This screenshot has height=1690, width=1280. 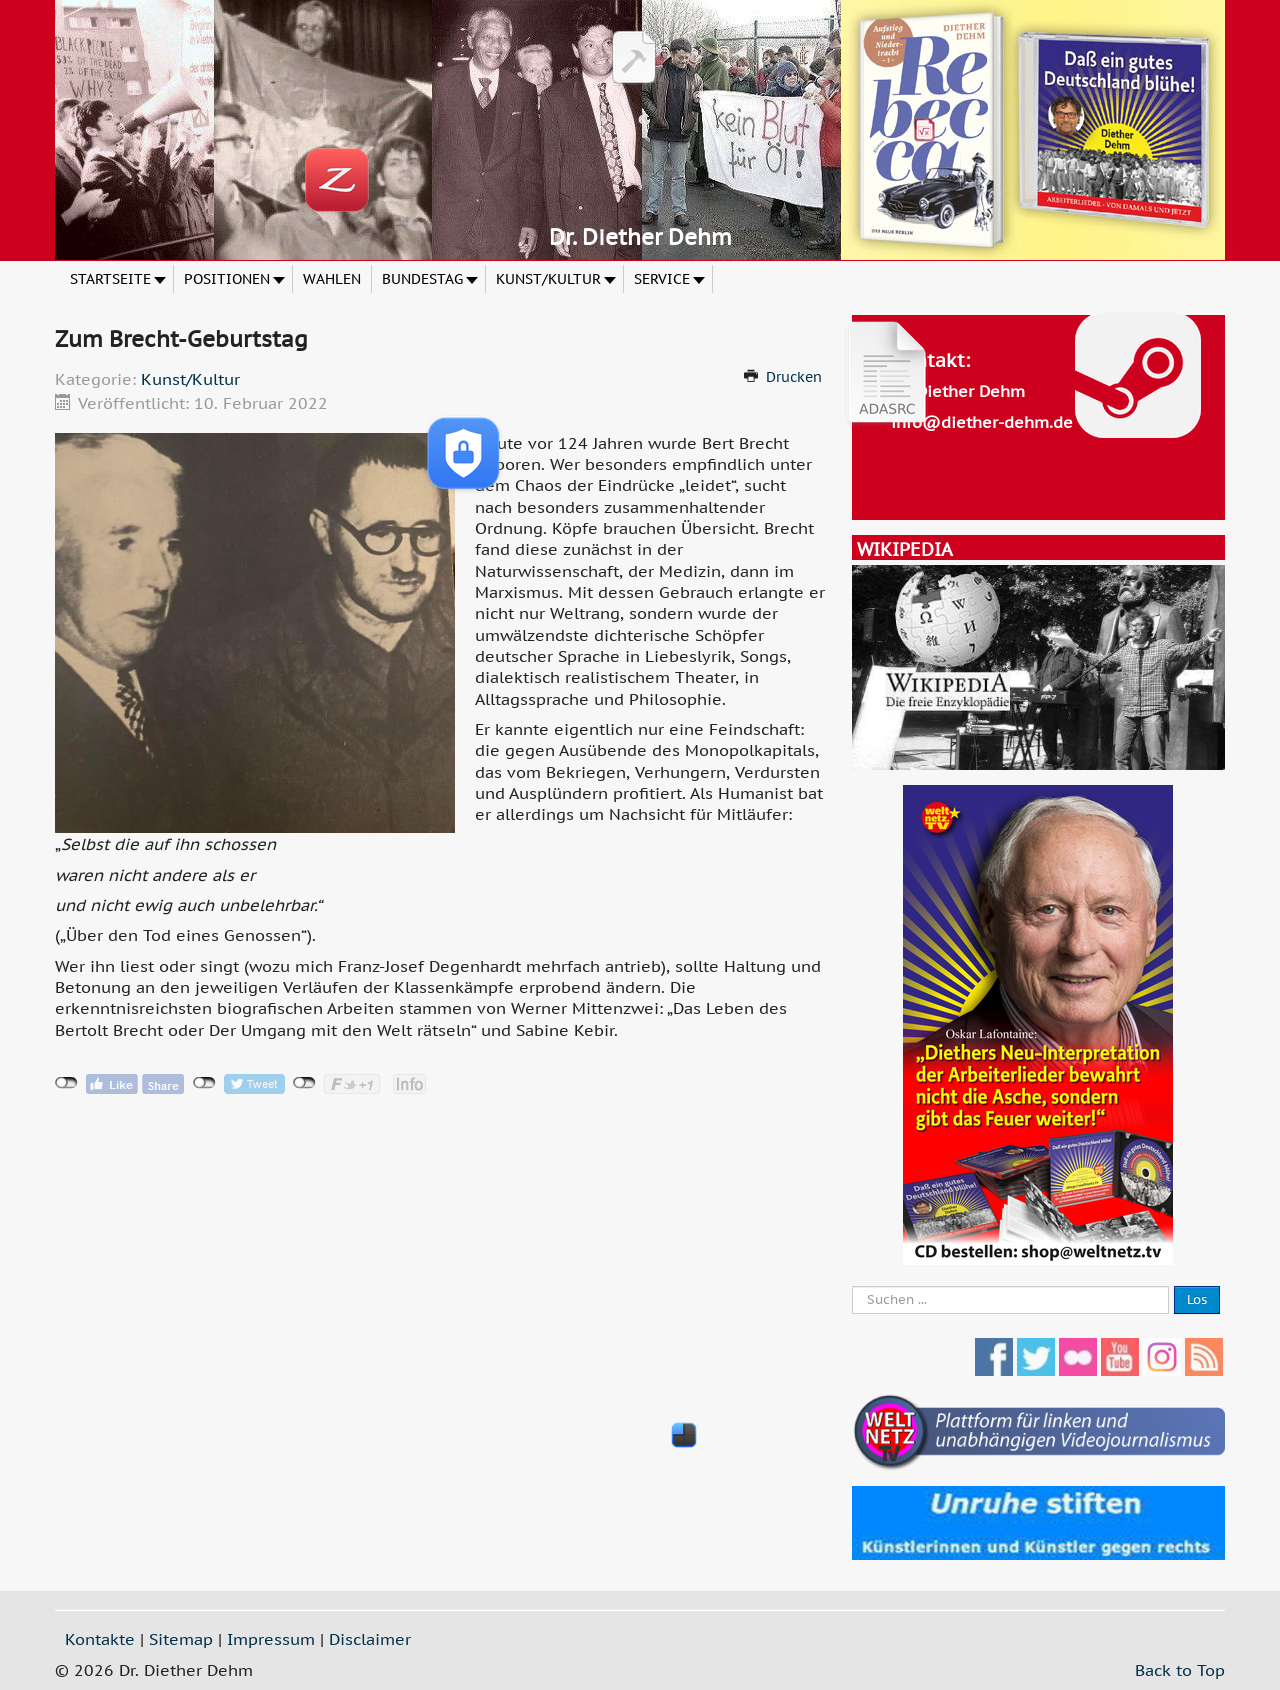 What do you see at coordinates (924, 129) in the screenshot?
I see `libreoffice math formula file` at bounding box center [924, 129].